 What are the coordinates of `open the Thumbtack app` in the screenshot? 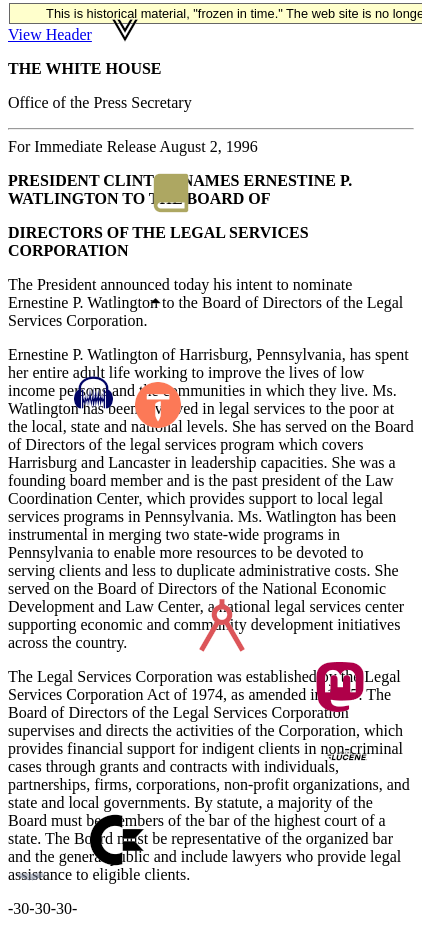 It's located at (158, 405).